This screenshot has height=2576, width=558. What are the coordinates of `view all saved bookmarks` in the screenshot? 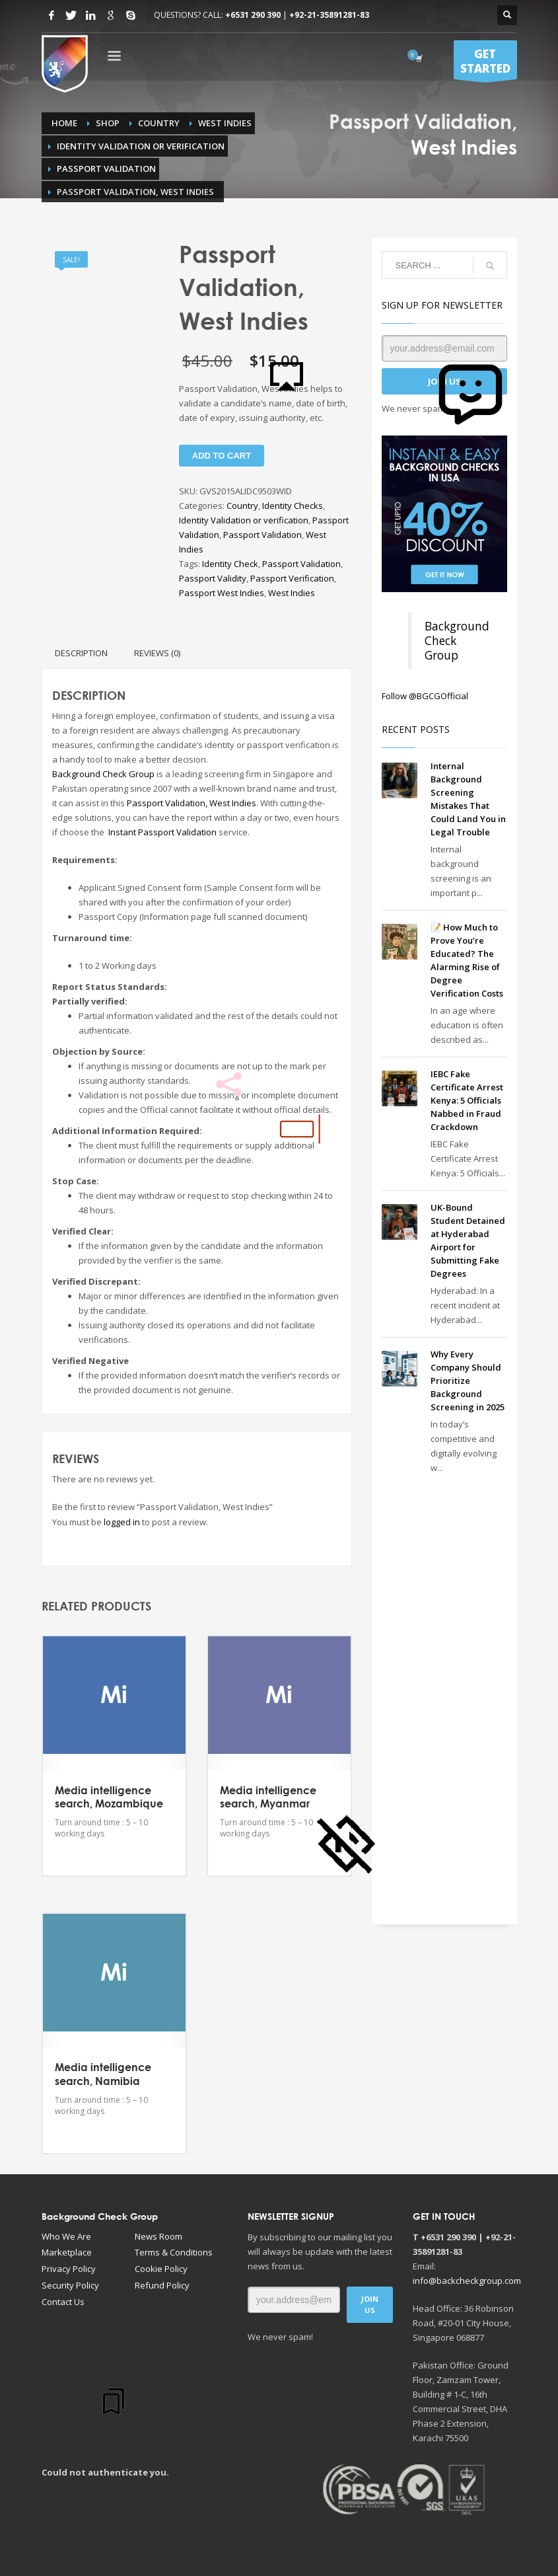 It's located at (114, 2402).